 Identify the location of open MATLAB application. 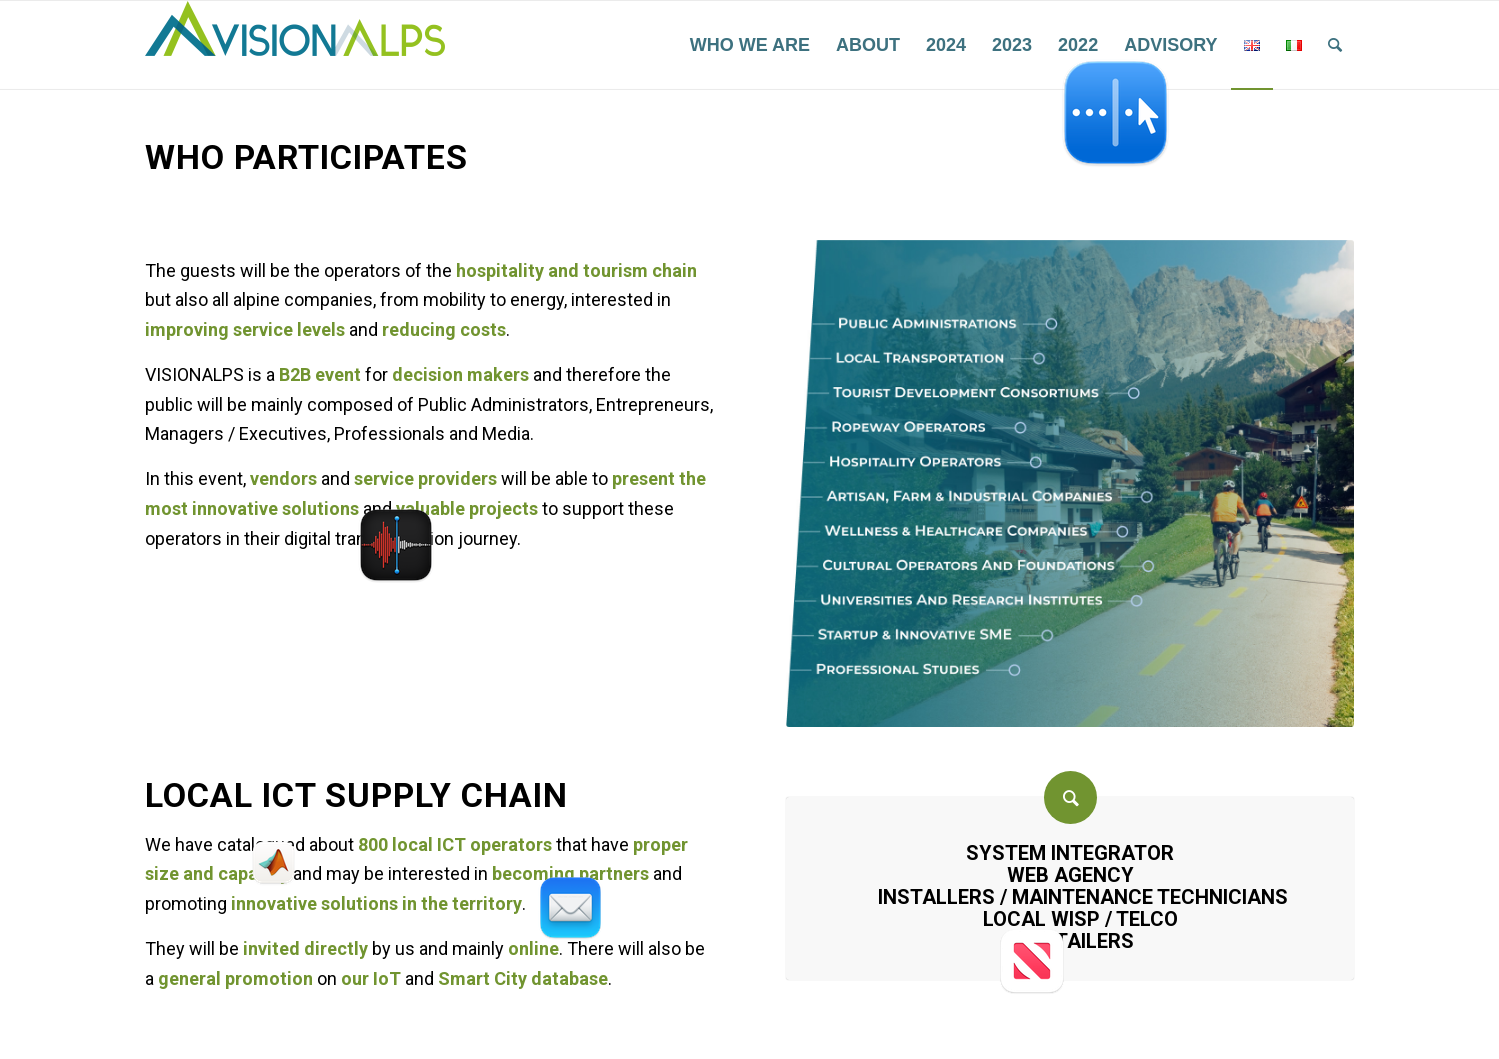
(273, 862).